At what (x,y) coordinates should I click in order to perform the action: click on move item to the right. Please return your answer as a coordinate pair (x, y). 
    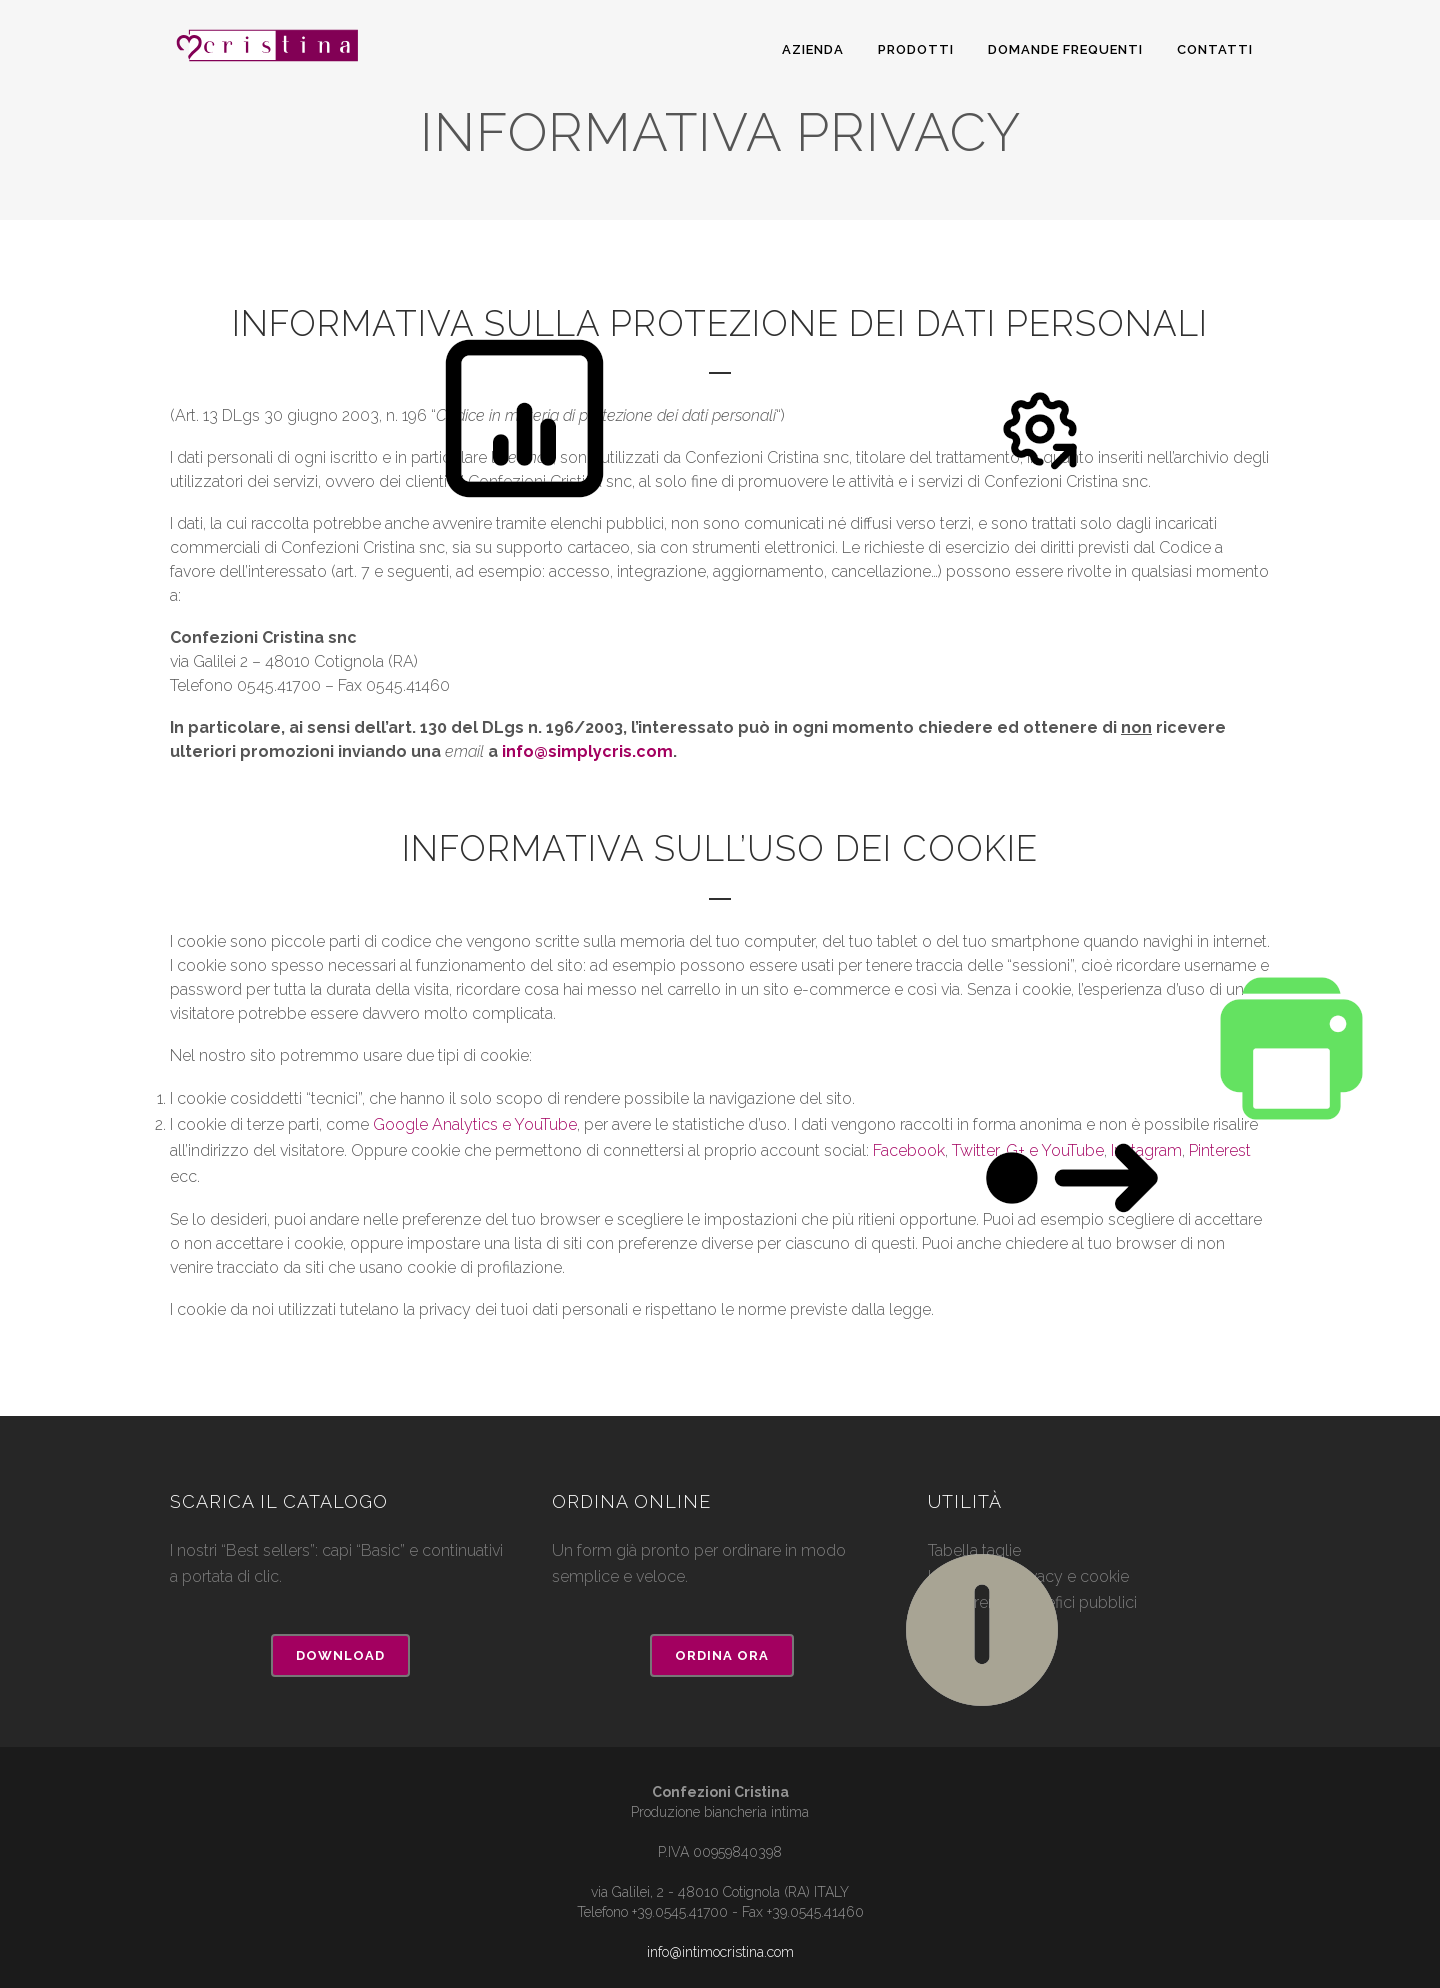
    Looking at the image, I should click on (1072, 1178).